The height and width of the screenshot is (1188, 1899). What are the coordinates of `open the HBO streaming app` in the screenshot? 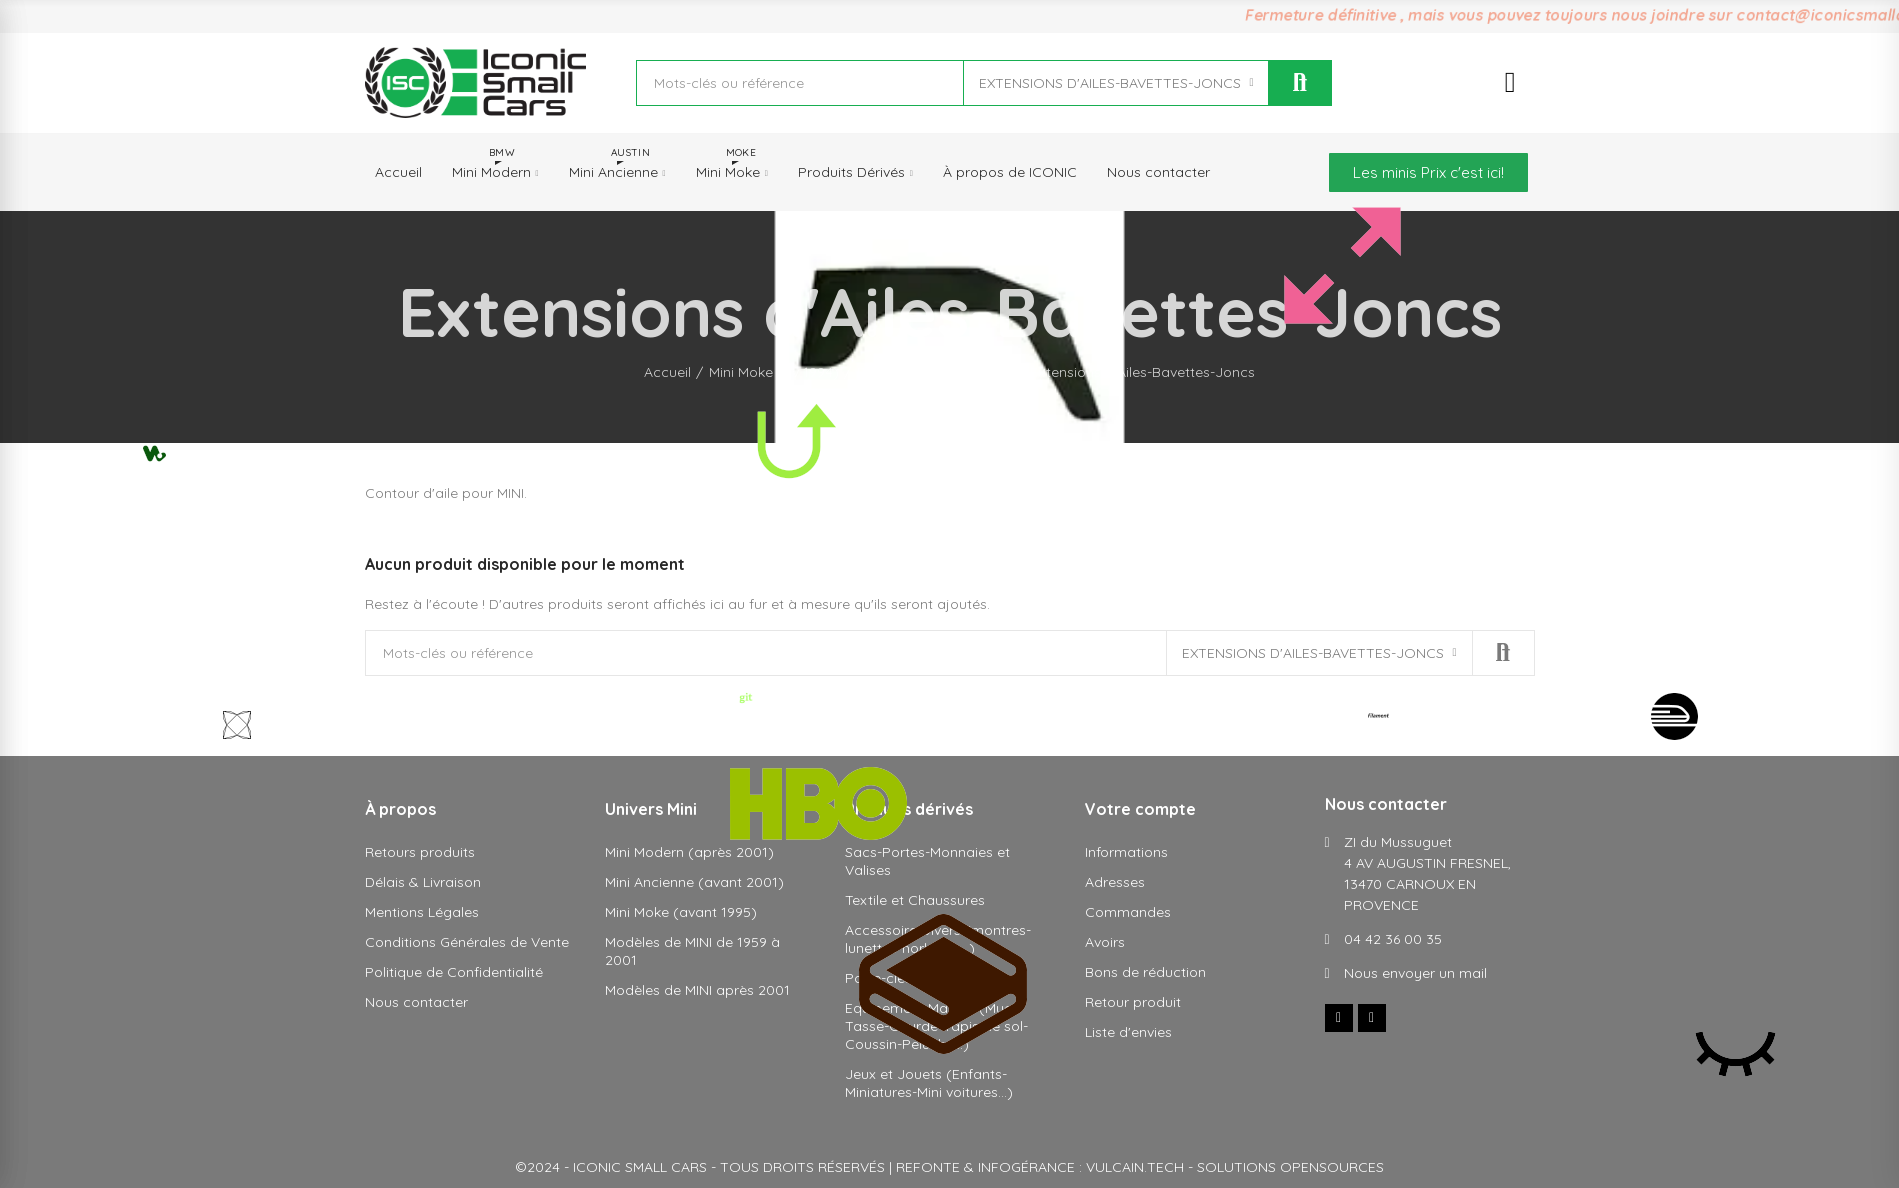 It's located at (818, 803).